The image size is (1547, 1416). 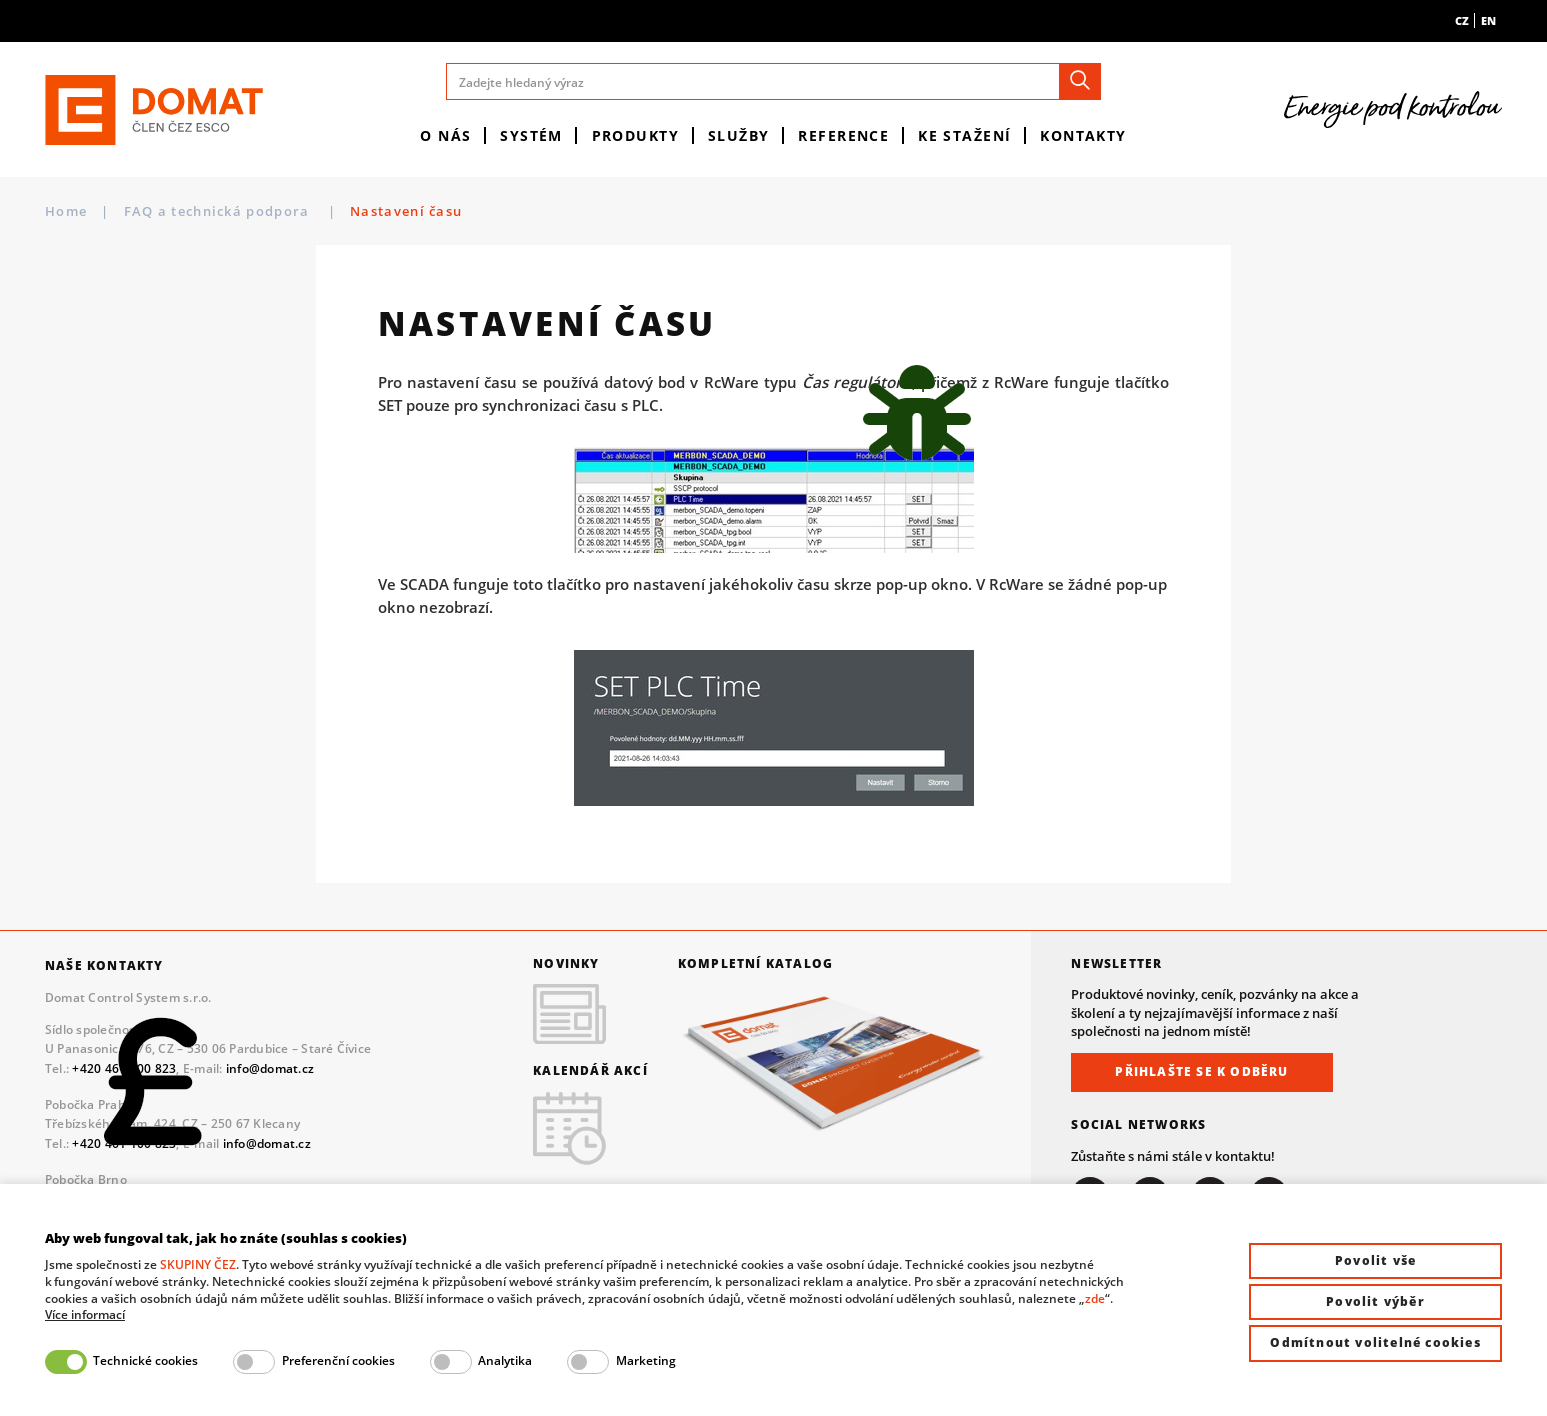 I want to click on report a bug or issue, so click(x=917, y=413).